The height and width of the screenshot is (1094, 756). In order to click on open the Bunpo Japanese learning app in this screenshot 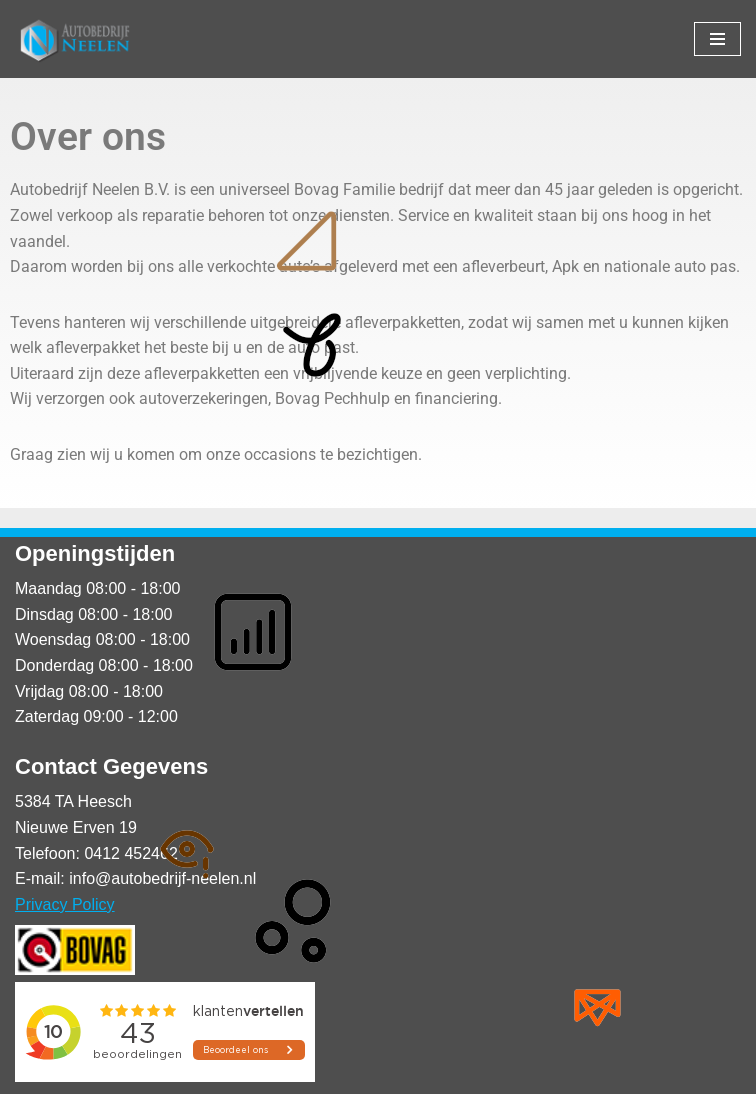, I will do `click(312, 345)`.